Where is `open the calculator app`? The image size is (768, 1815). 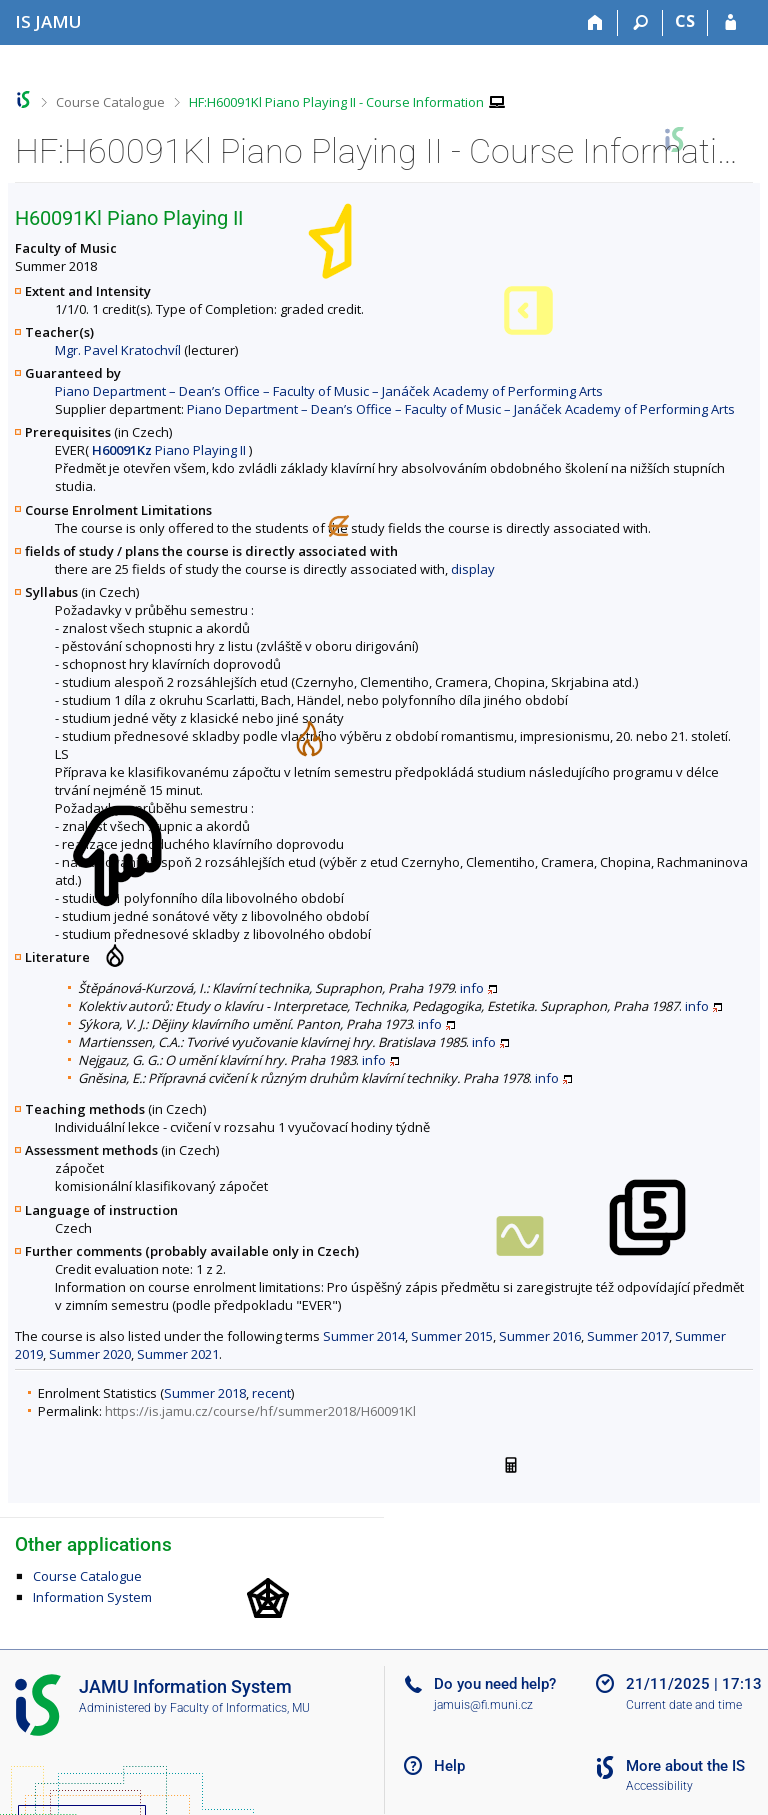
open the calculator app is located at coordinates (511, 1465).